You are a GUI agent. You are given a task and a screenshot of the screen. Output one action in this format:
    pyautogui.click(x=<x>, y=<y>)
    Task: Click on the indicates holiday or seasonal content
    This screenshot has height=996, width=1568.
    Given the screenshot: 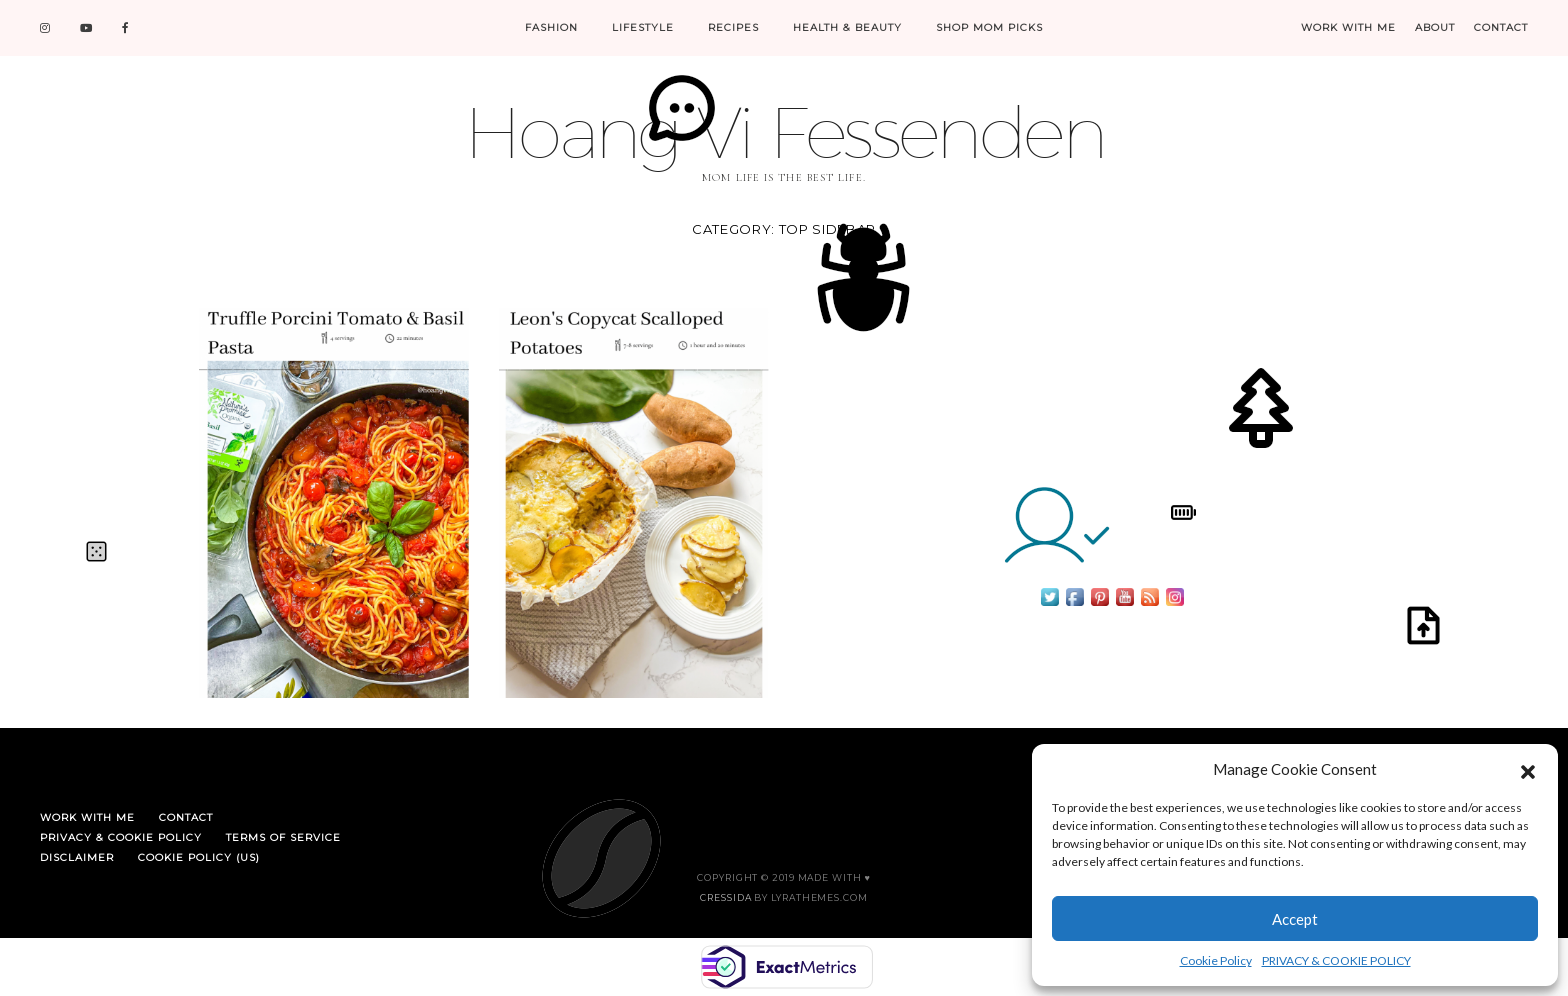 What is the action you would take?
    pyautogui.click(x=1261, y=408)
    